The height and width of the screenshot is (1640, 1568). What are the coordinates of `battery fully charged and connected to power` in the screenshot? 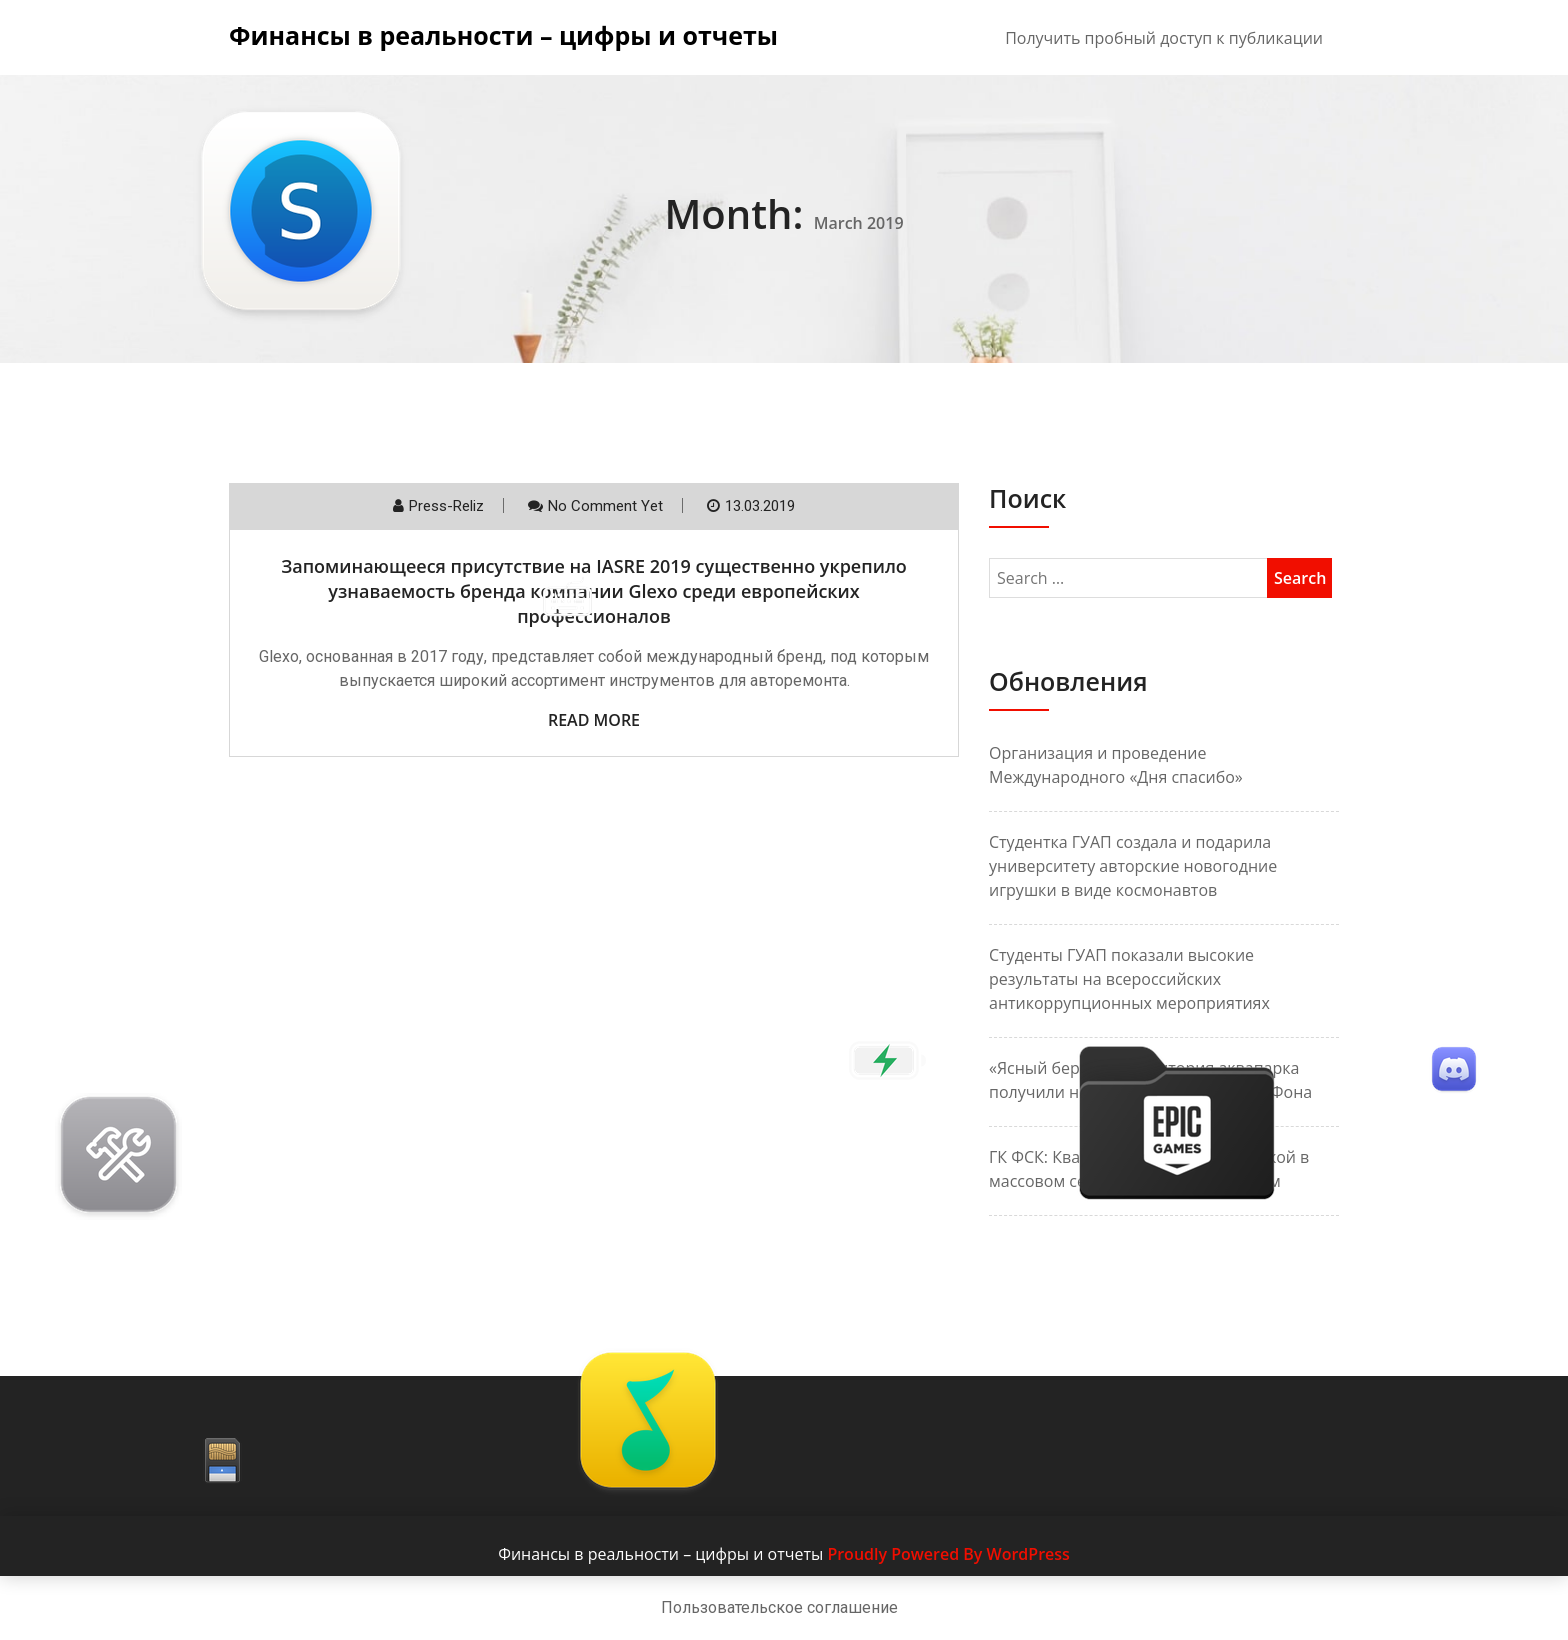 It's located at (887, 1060).